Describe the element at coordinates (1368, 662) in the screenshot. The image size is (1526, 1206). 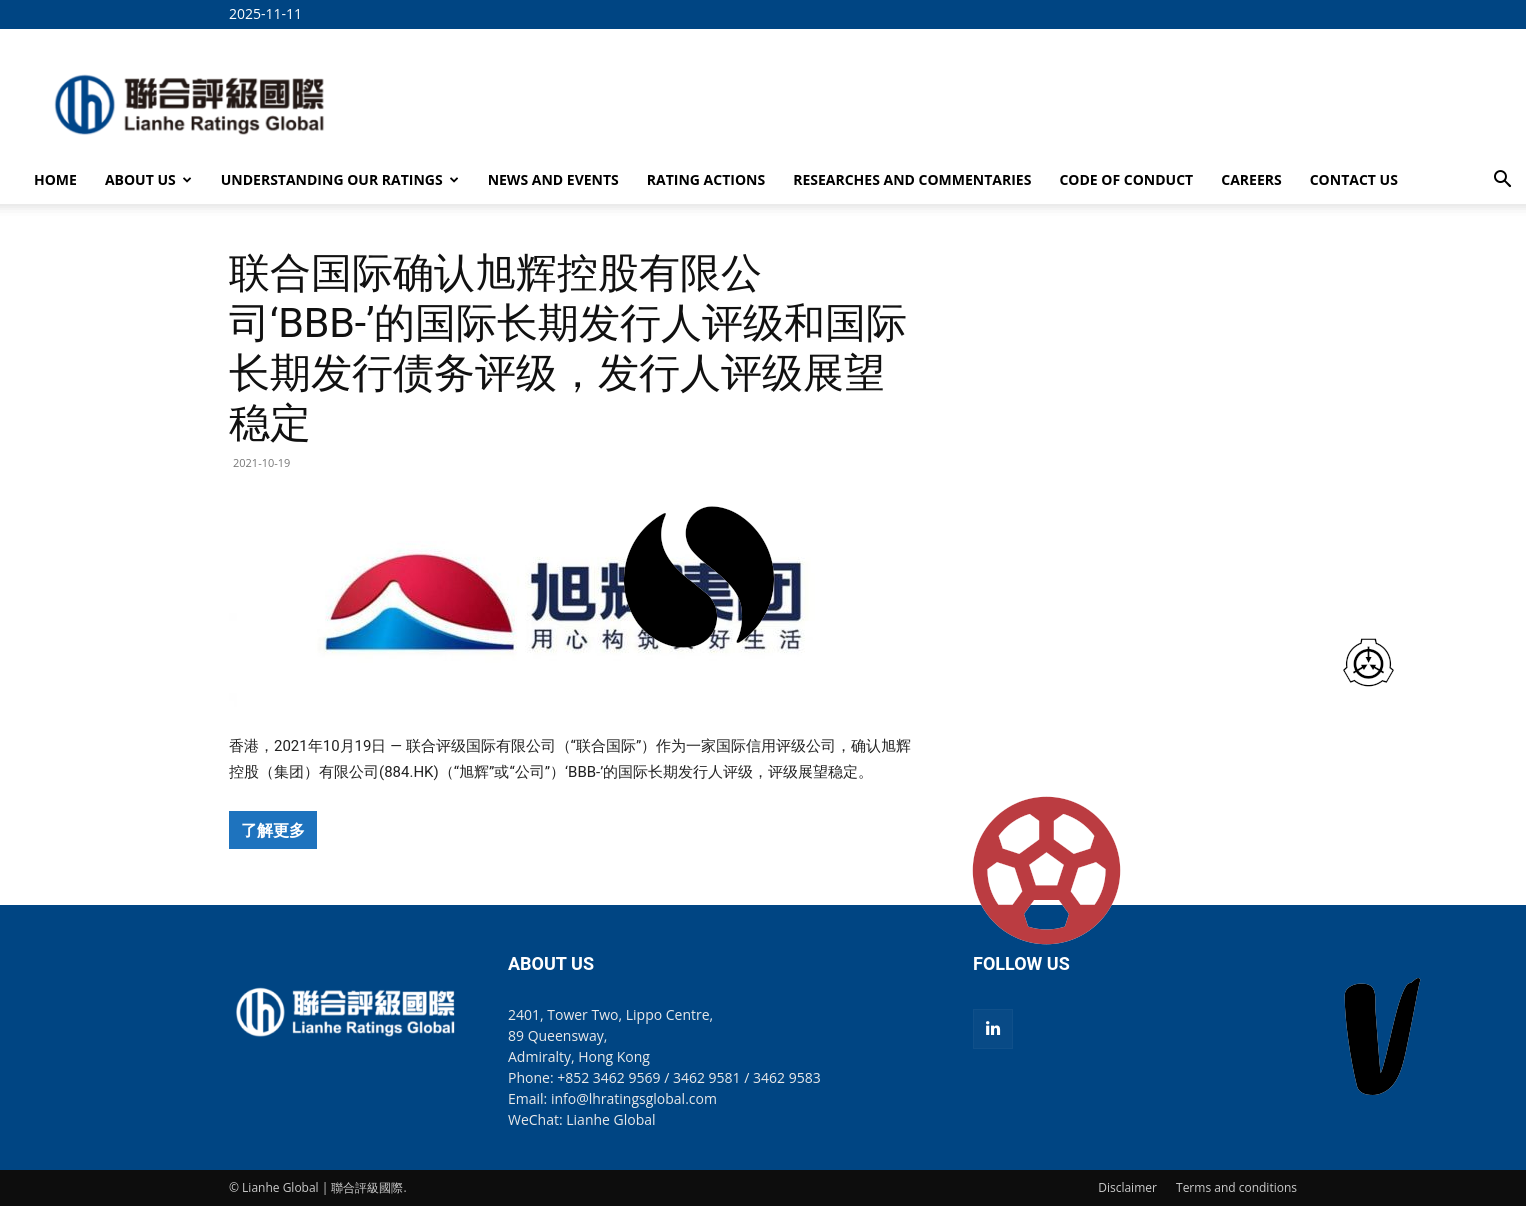
I see `SCP Foundation logo` at that location.